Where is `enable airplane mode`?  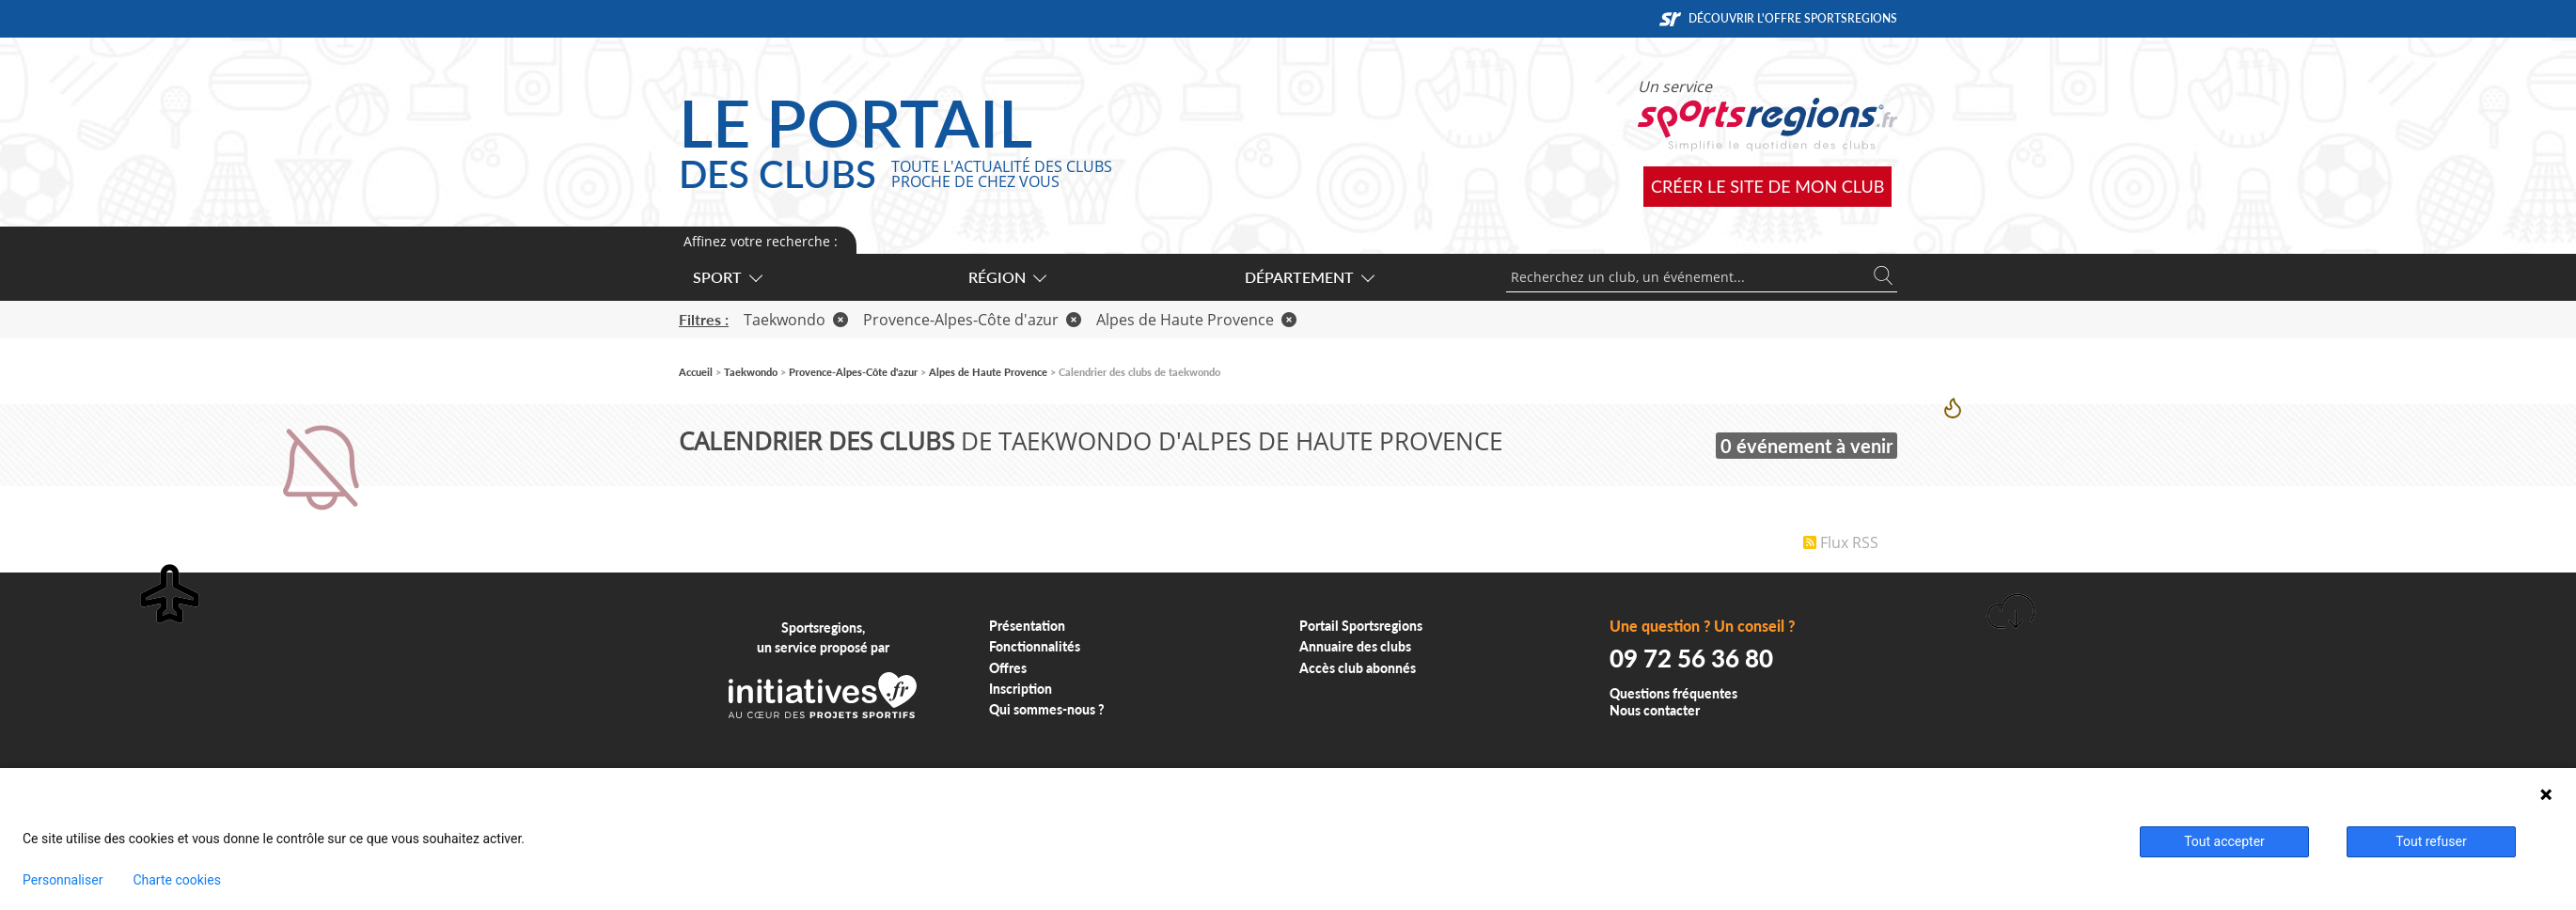
enable airplane mode is located at coordinates (169, 593).